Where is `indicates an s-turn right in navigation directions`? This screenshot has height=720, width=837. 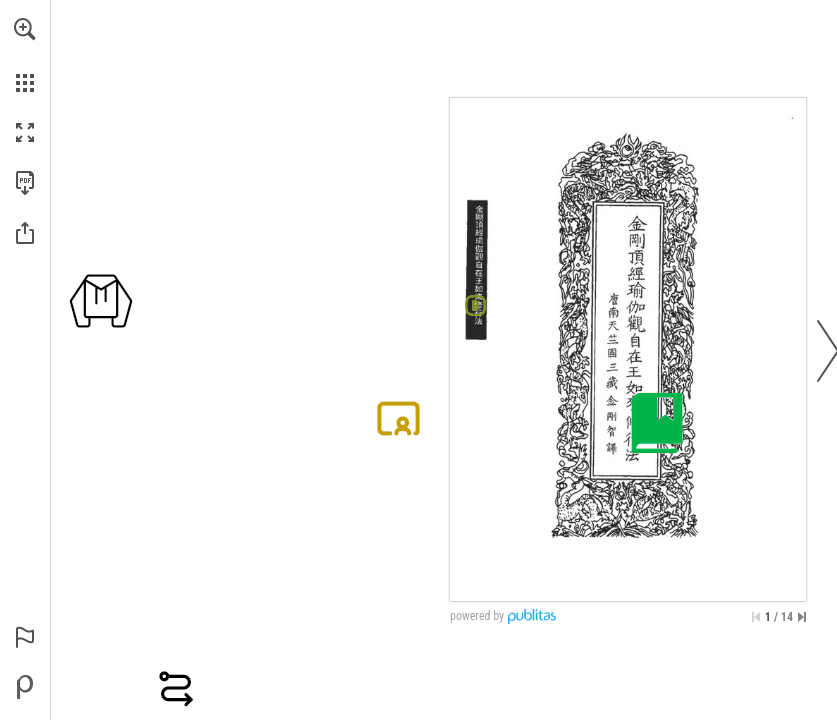
indicates an s-turn right in navigation directions is located at coordinates (176, 688).